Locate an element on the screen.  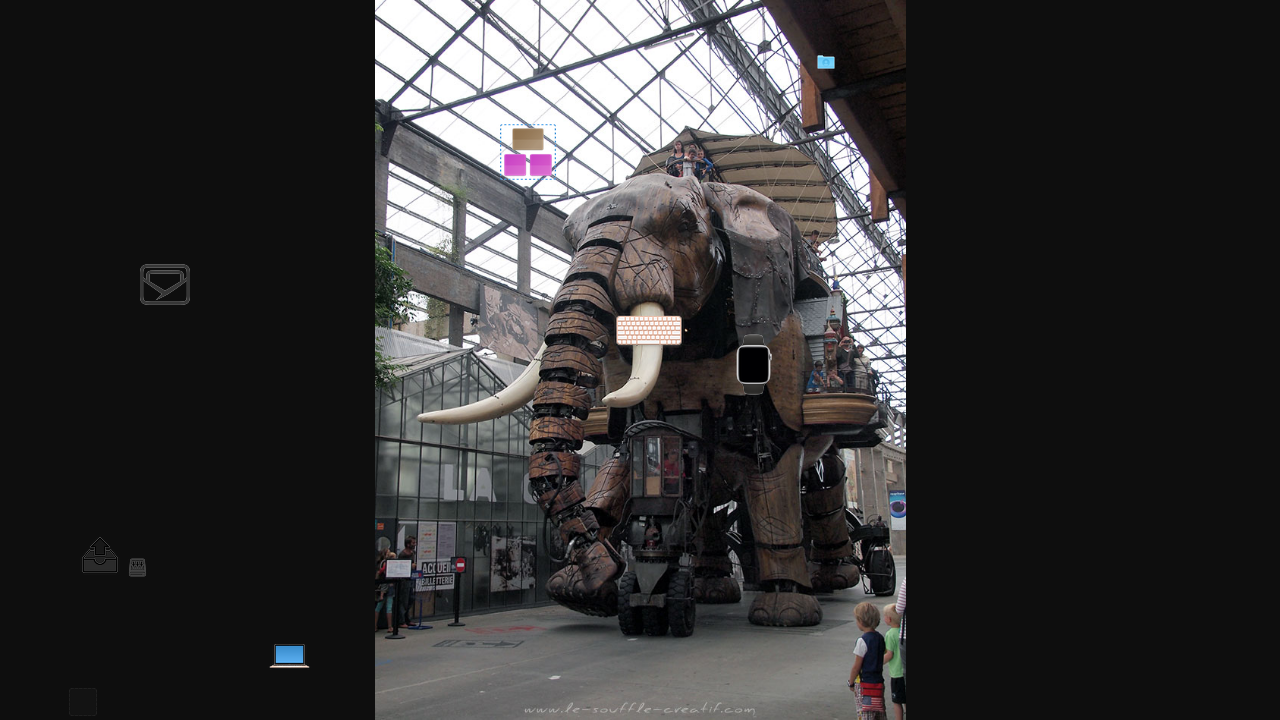
represents this macbook in system preferences or device settings is located at coordinates (289, 652).